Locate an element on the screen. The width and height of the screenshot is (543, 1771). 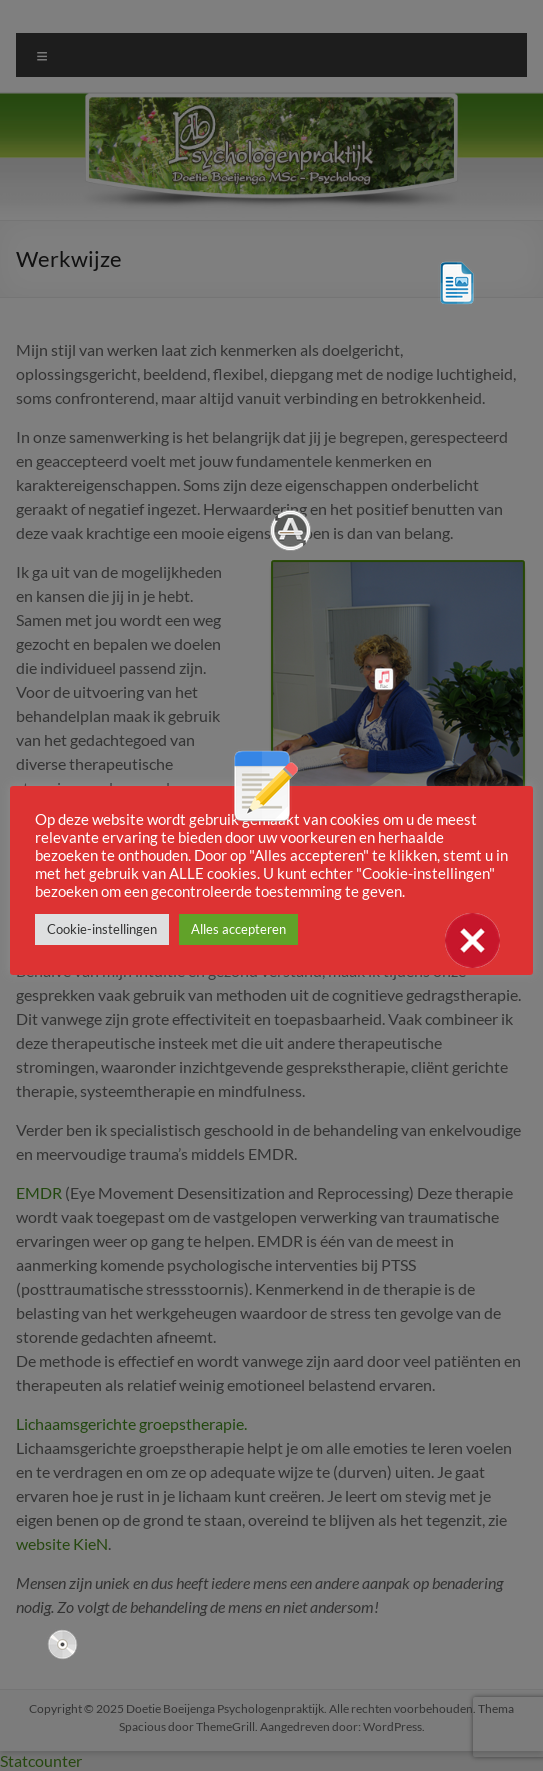
dismiss or cancel a dialog is located at coordinates (472, 940).